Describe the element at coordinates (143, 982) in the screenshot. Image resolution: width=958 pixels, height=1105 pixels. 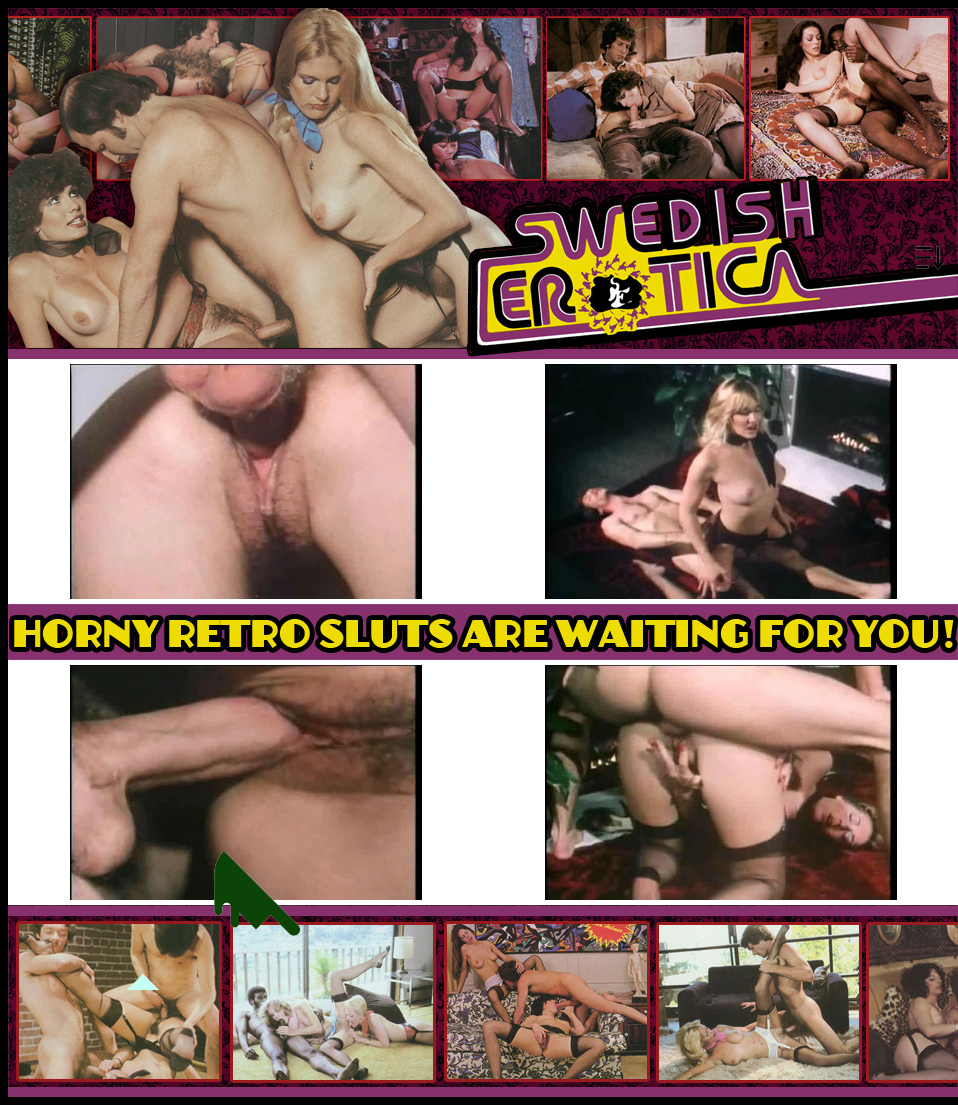
I see `expand or show more content above` at that location.